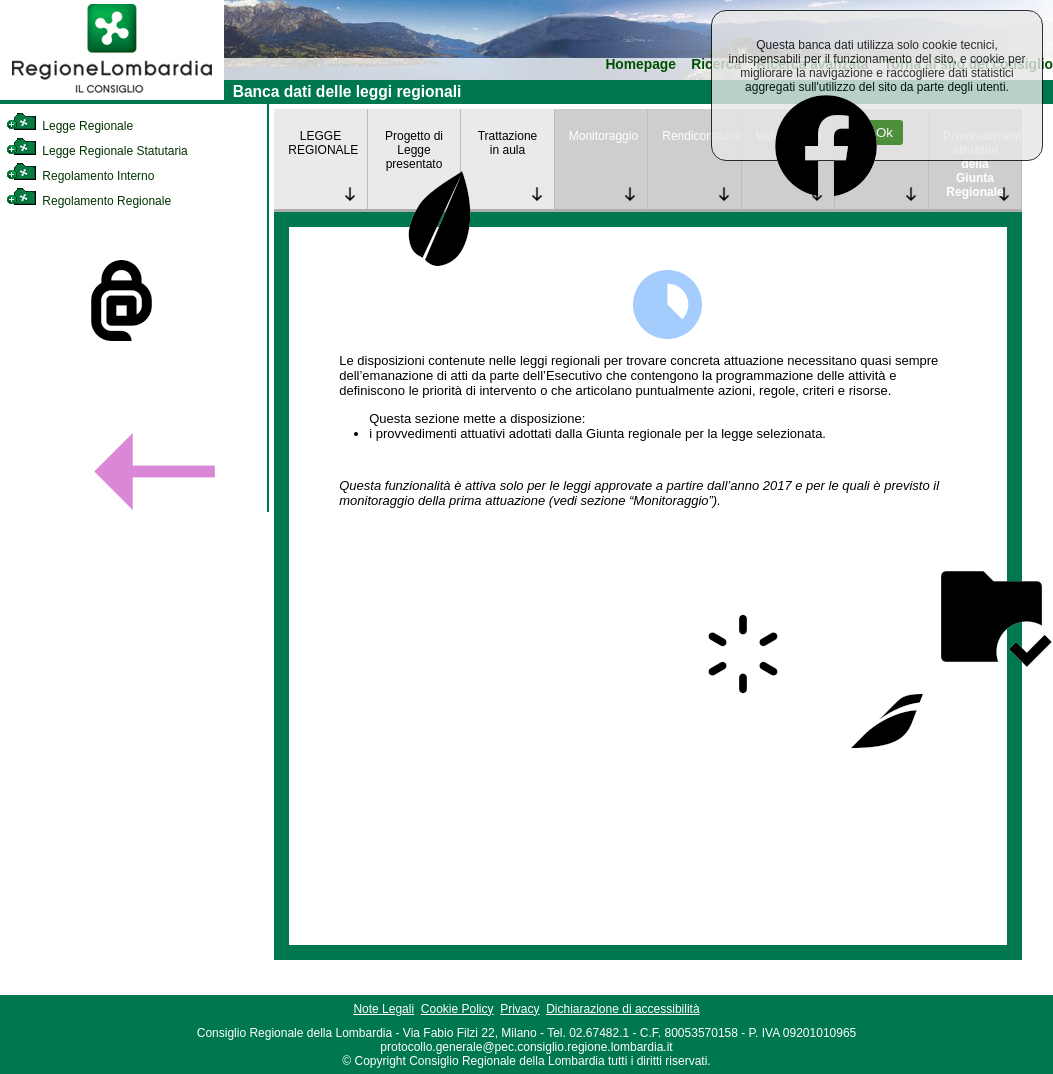  Describe the element at coordinates (887, 721) in the screenshot. I see `iberia airlines app or website` at that location.